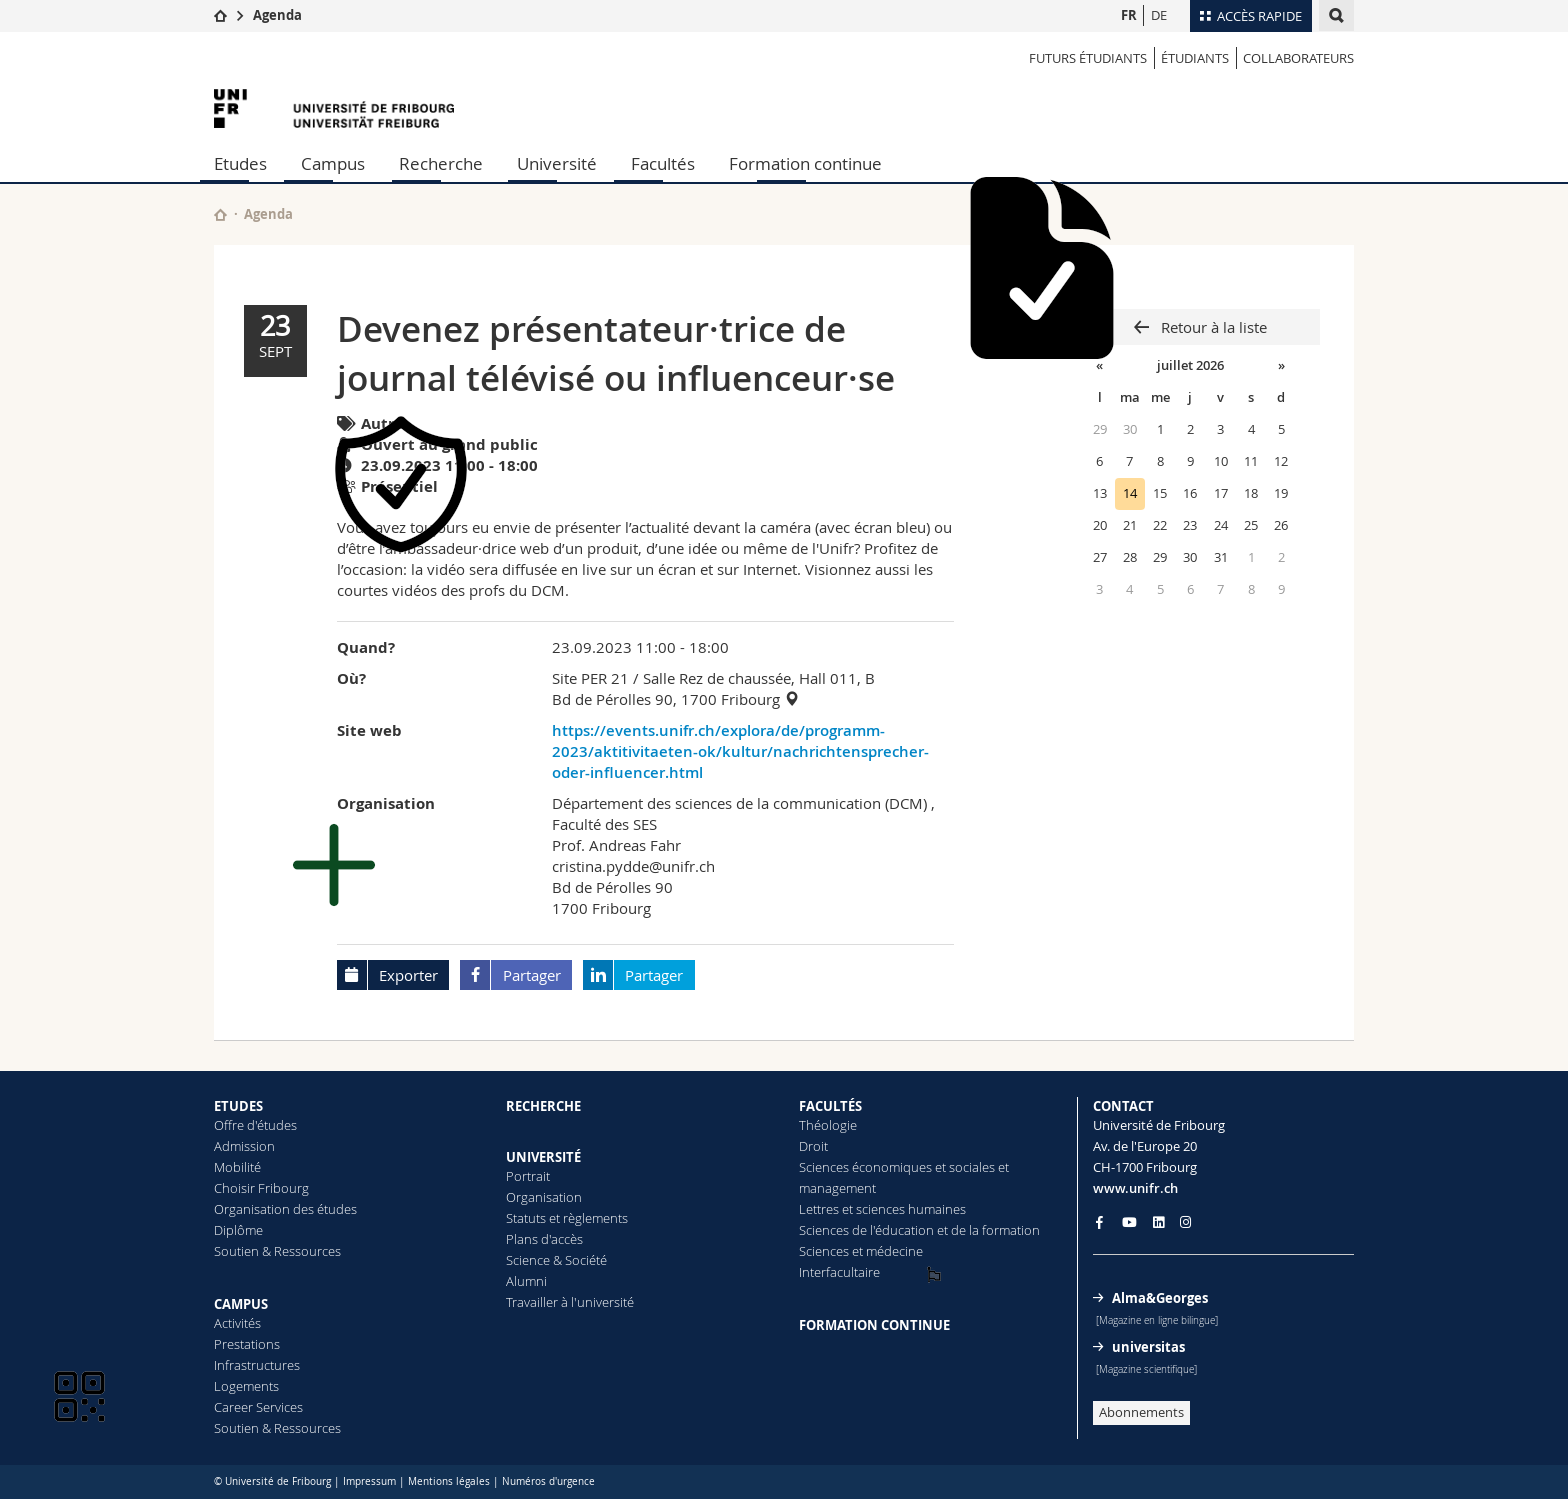 The height and width of the screenshot is (1499, 1568). What do you see at coordinates (334, 865) in the screenshot?
I see `add a new item` at bounding box center [334, 865].